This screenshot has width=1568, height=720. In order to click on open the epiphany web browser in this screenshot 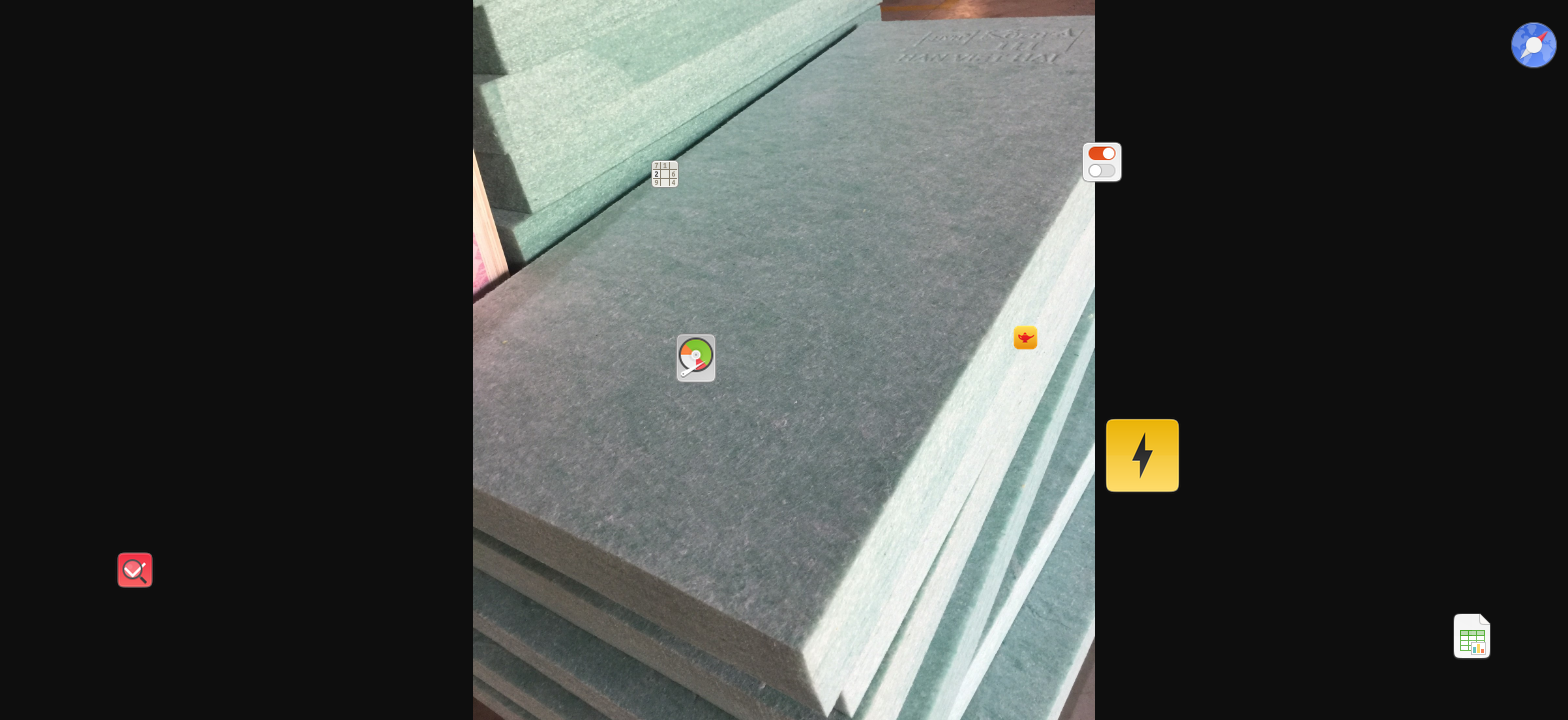, I will do `click(1534, 45)`.